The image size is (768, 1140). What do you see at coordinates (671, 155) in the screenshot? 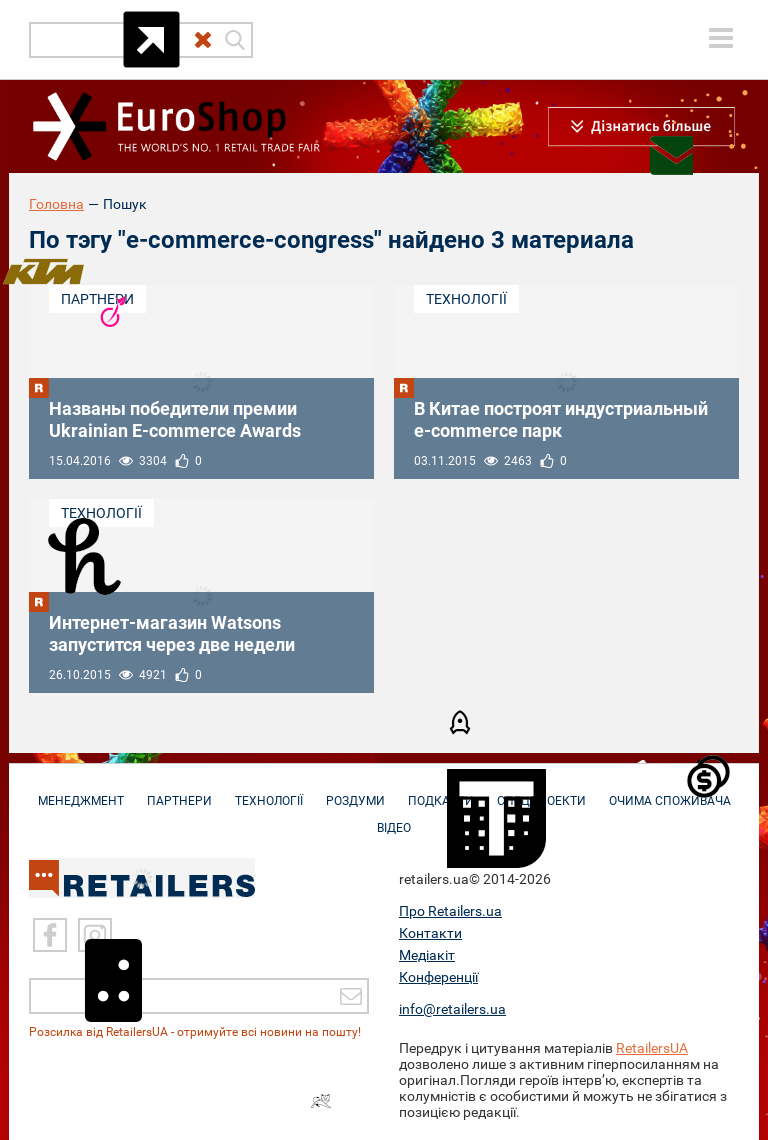
I see `mailbox.org email service logo` at bounding box center [671, 155].